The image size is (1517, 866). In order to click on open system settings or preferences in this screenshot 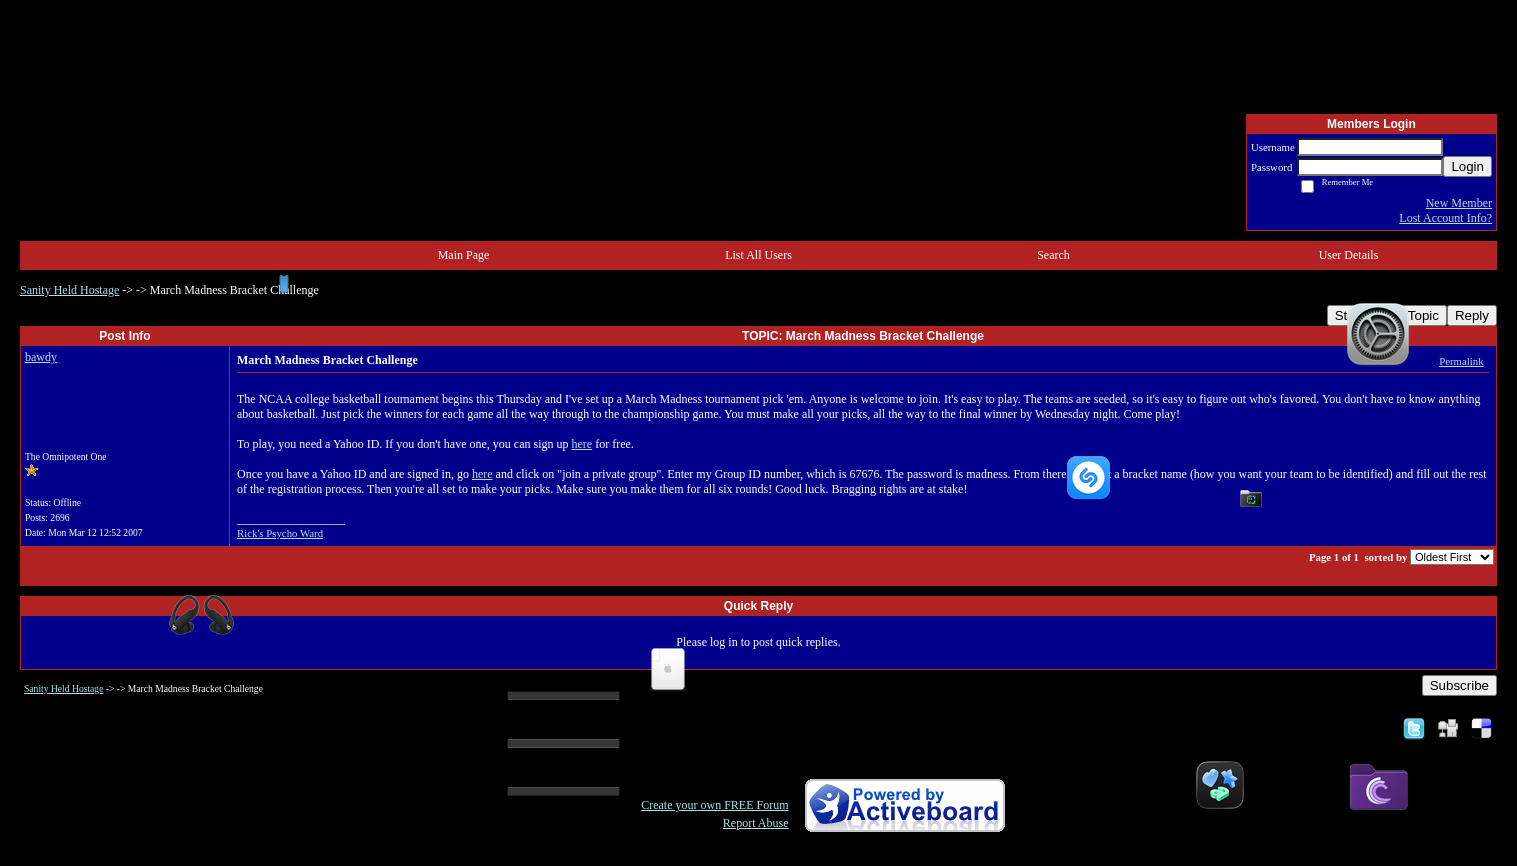, I will do `click(1378, 334)`.